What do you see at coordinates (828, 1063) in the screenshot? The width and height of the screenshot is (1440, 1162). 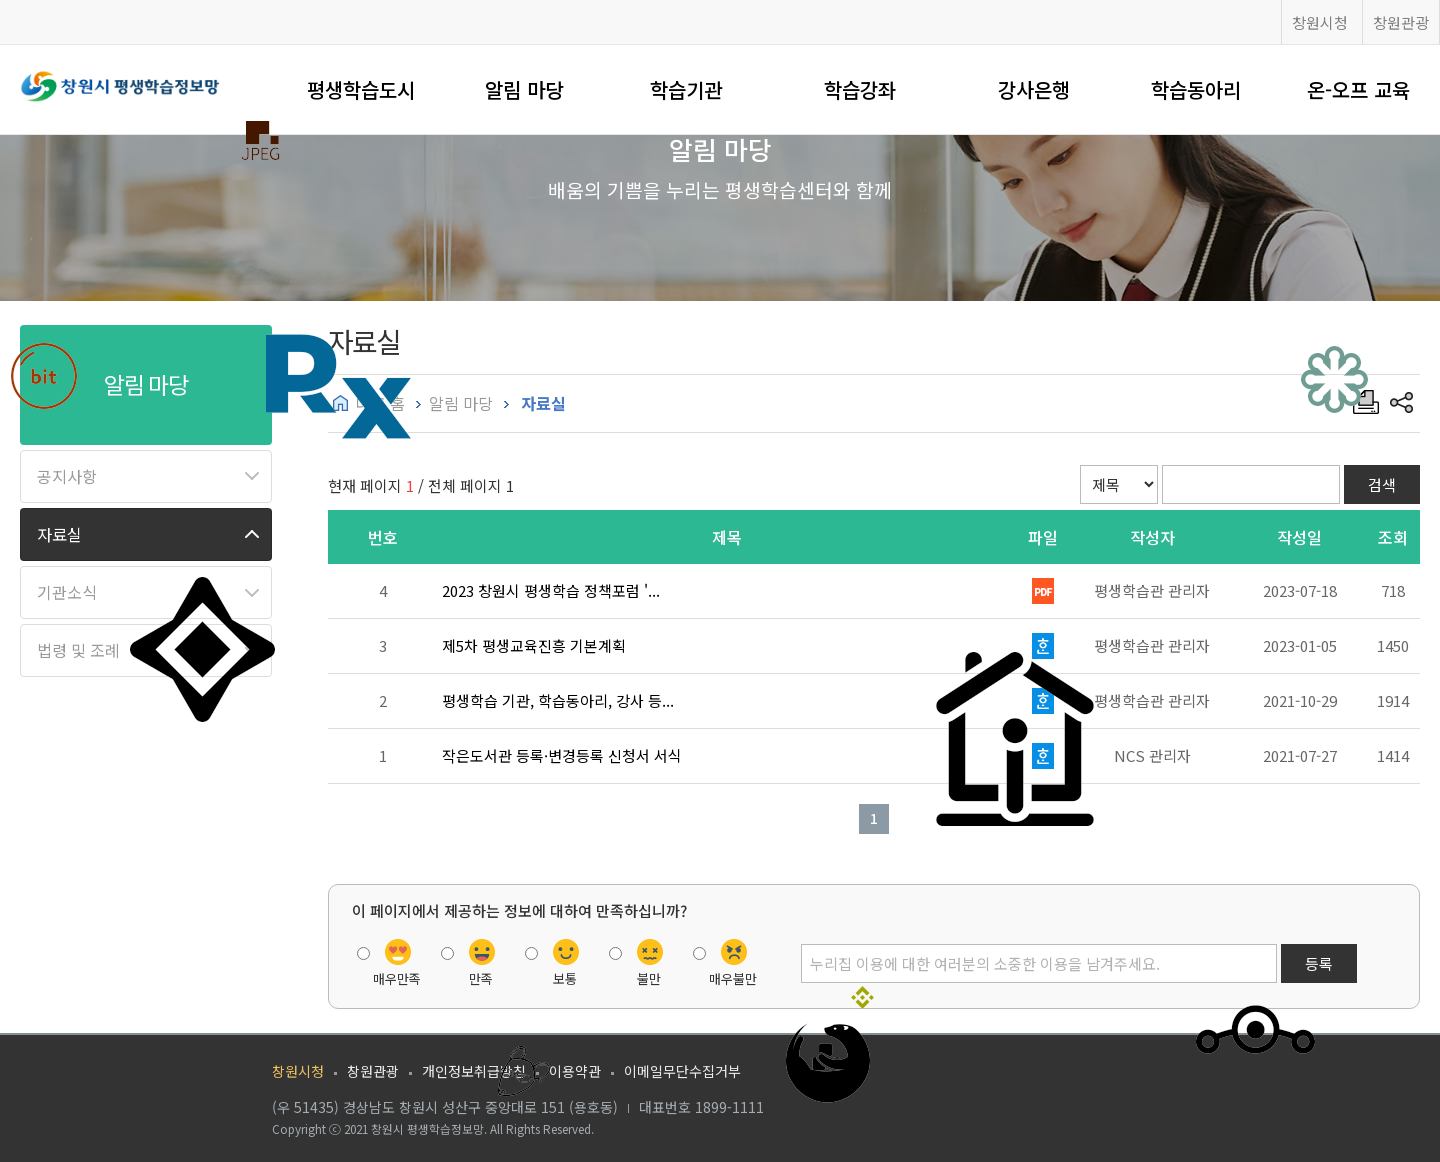 I see `linuxserver.io project logo` at bounding box center [828, 1063].